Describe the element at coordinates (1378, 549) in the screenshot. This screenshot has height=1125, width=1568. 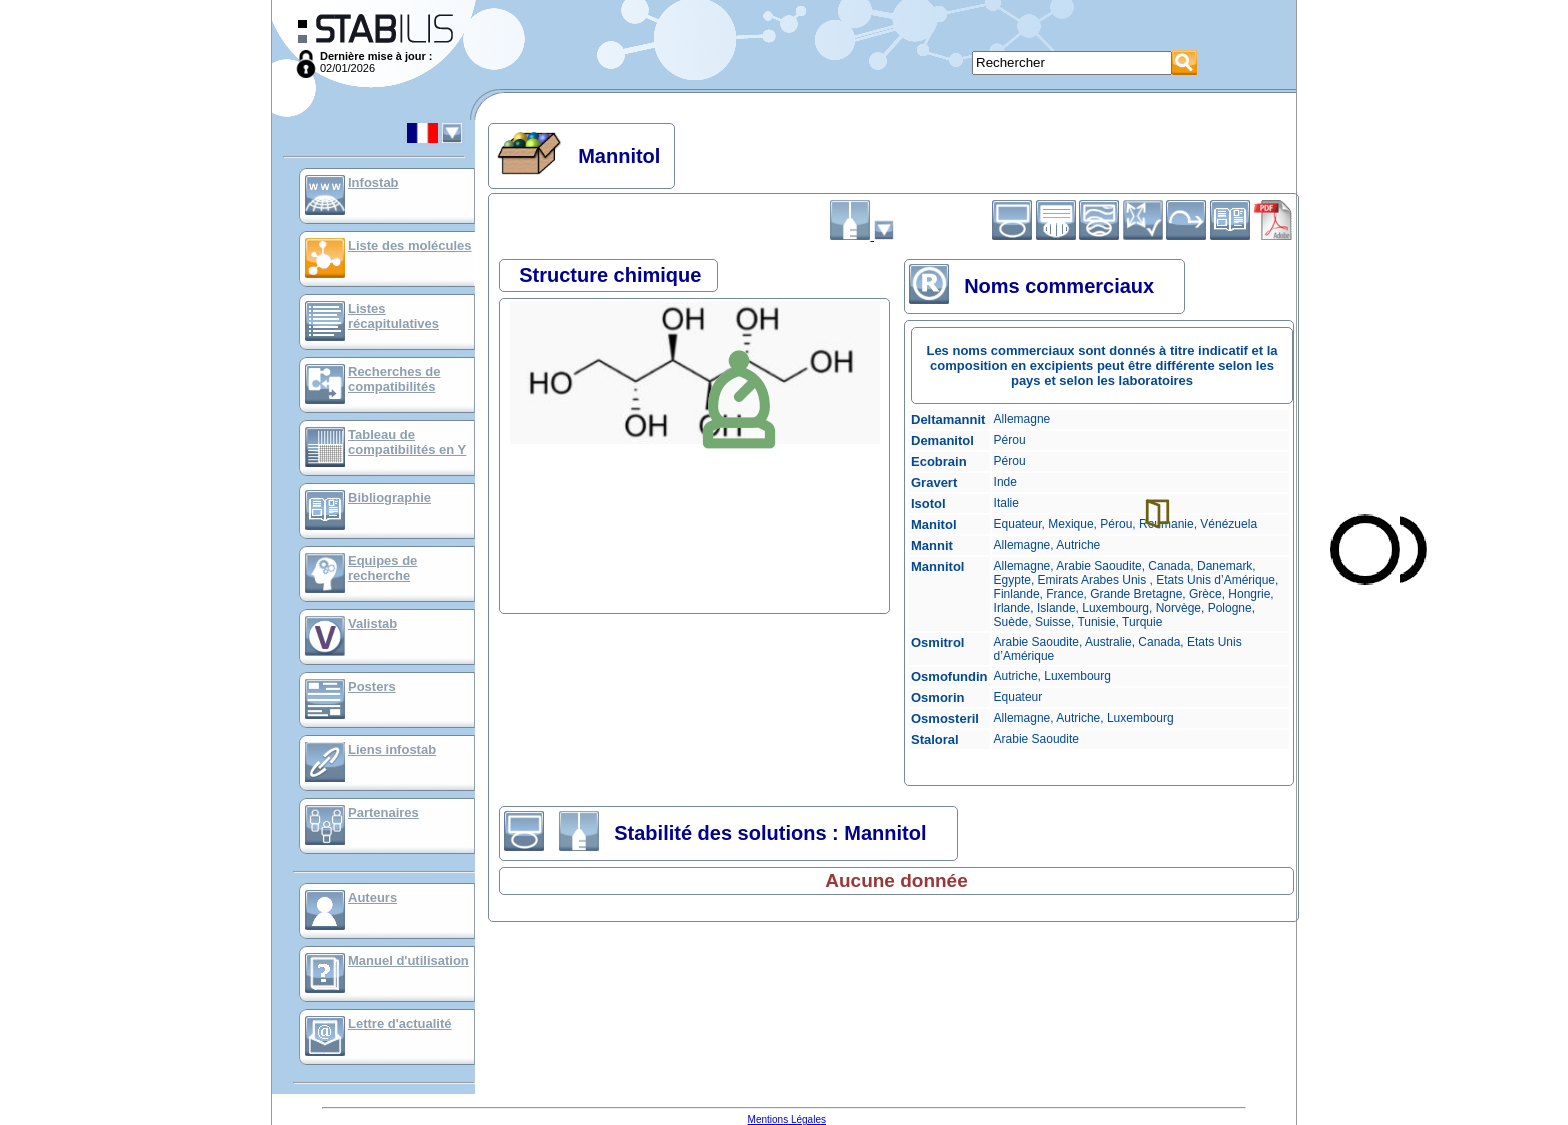
I see `indicates active recording or live streaming status` at that location.